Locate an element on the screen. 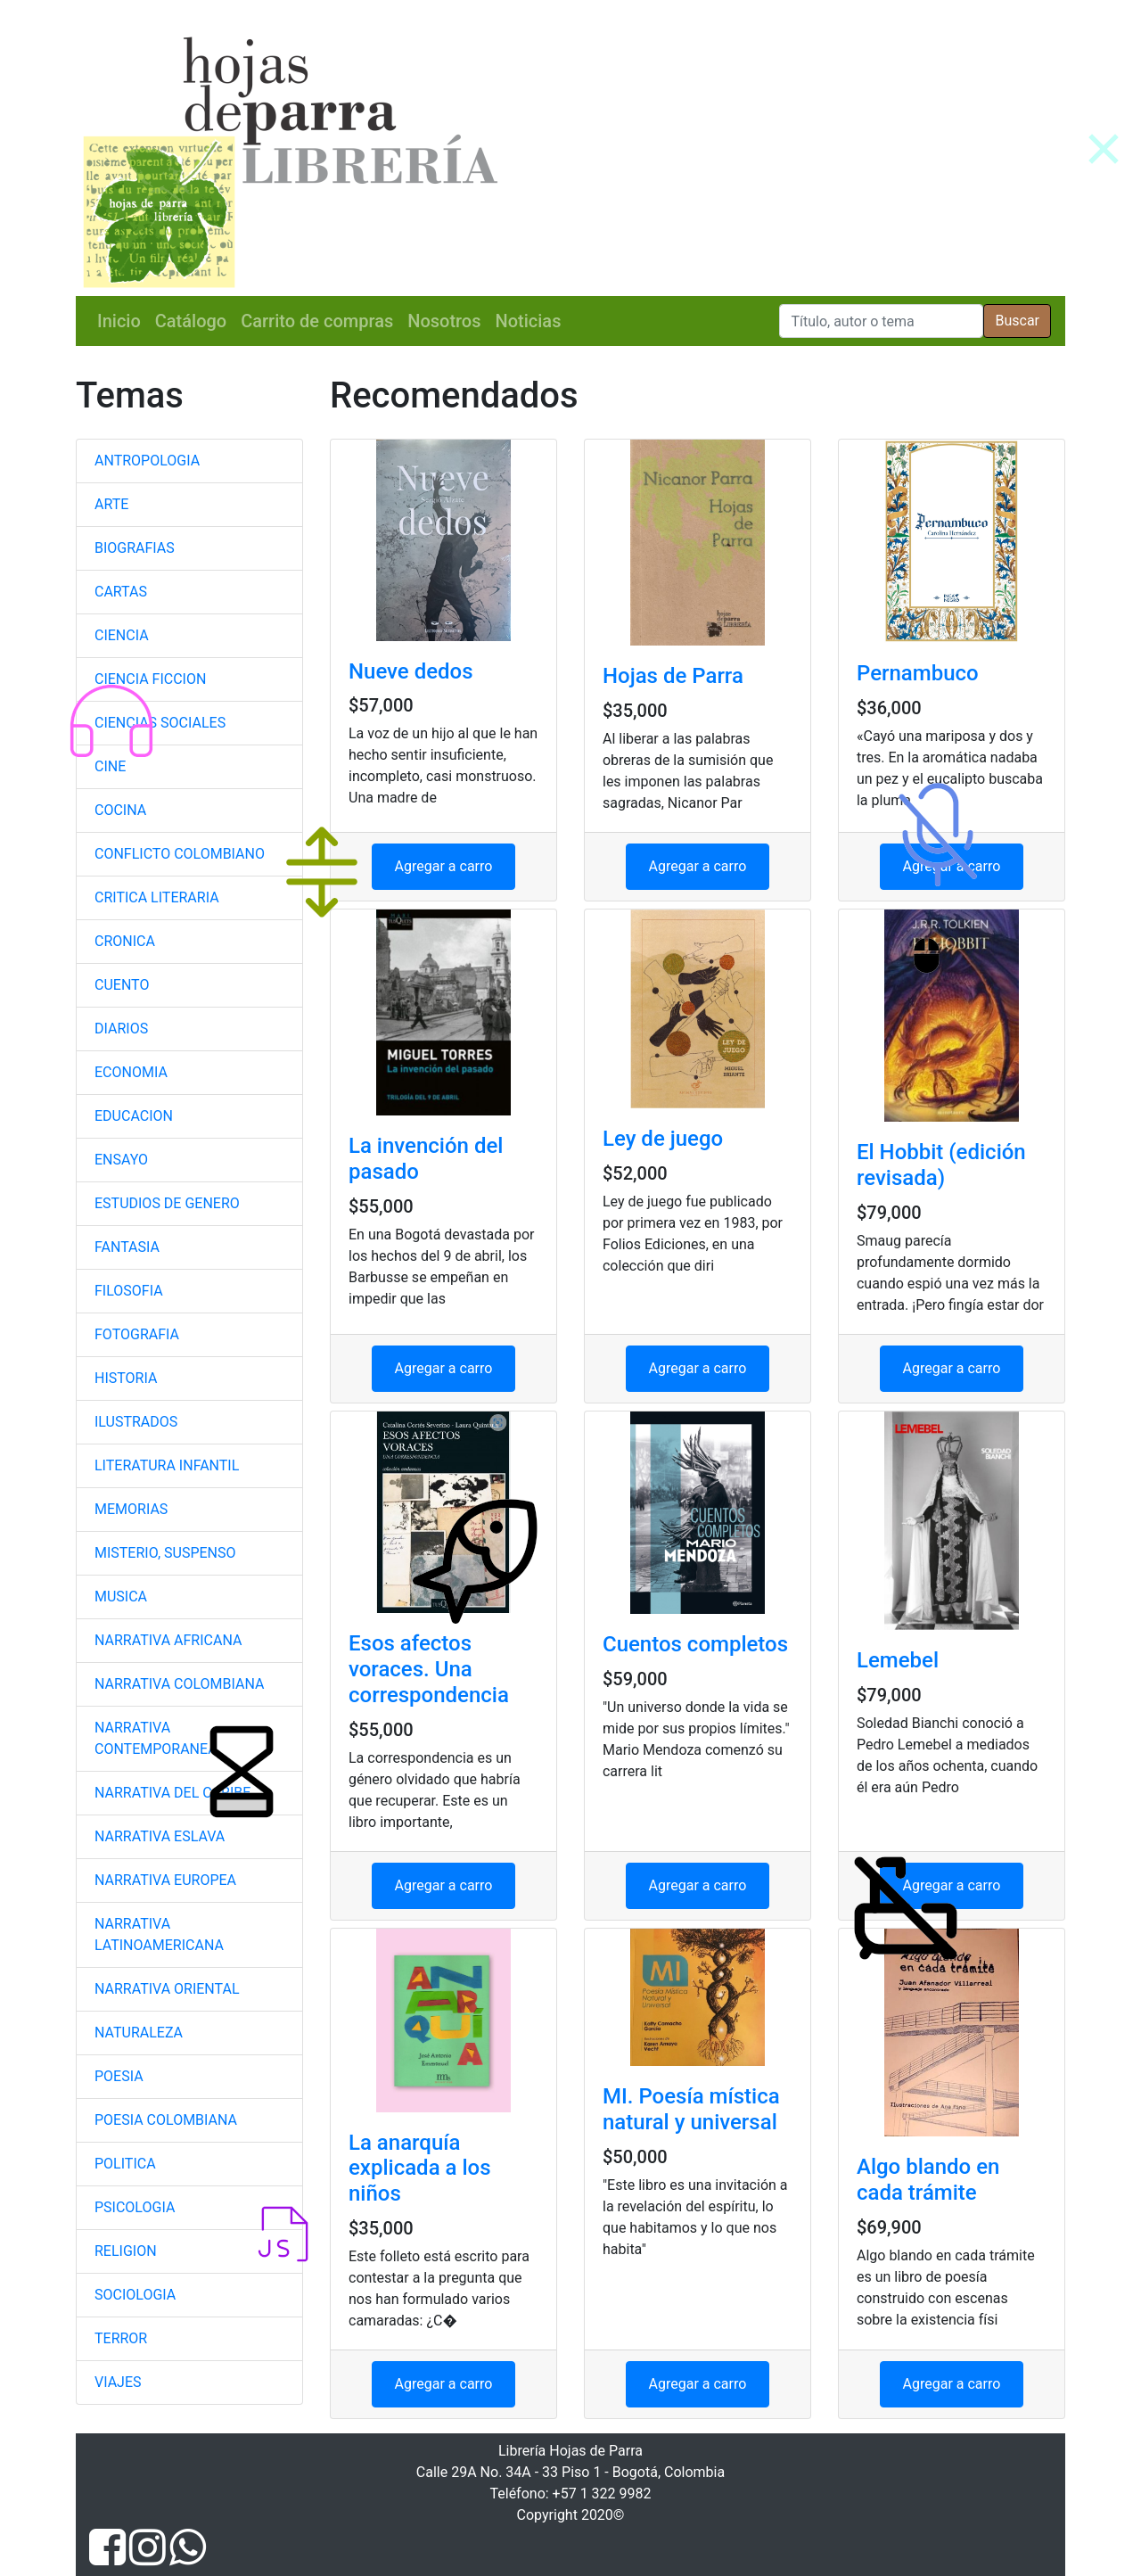 The width and height of the screenshot is (1141, 2576). close the current window or dialog is located at coordinates (1104, 149).